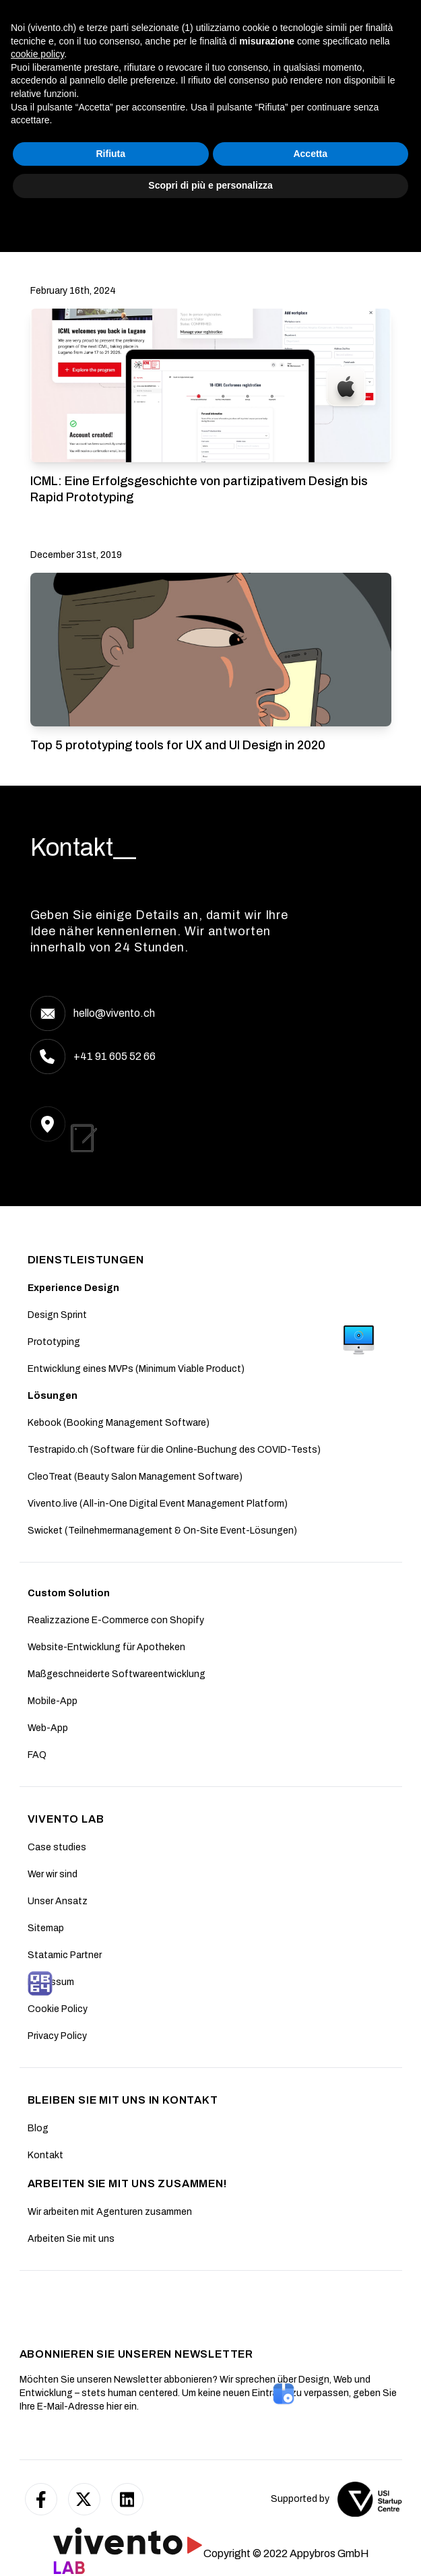 This screenshot has width=421, height=2576. I want to click on access input source or keyboard layout settings, so click(284, 2394).